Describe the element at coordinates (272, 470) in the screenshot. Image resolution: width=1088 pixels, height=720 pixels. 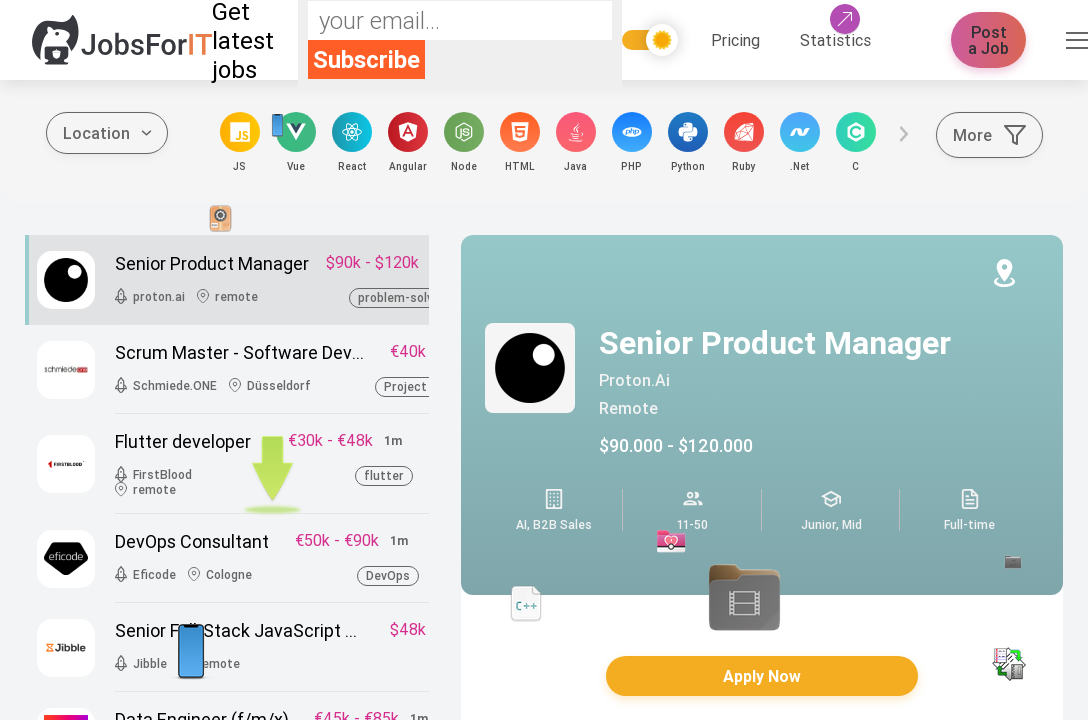
I see `save the current file or document` at that location.